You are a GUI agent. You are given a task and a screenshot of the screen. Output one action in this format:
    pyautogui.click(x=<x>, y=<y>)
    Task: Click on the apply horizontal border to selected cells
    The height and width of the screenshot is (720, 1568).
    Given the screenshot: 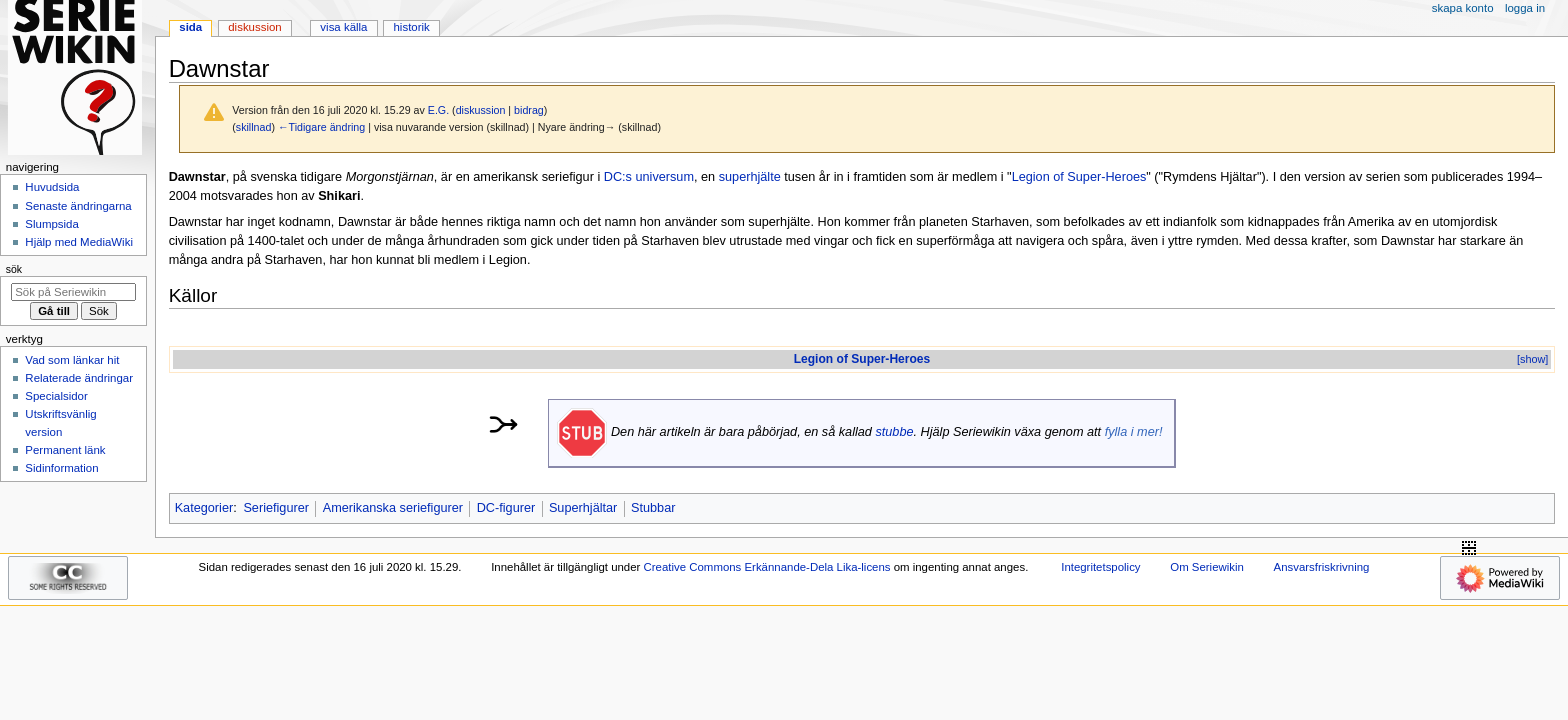 What is the action you would take?
    pyautogui.click(x=1469, y=548)
    